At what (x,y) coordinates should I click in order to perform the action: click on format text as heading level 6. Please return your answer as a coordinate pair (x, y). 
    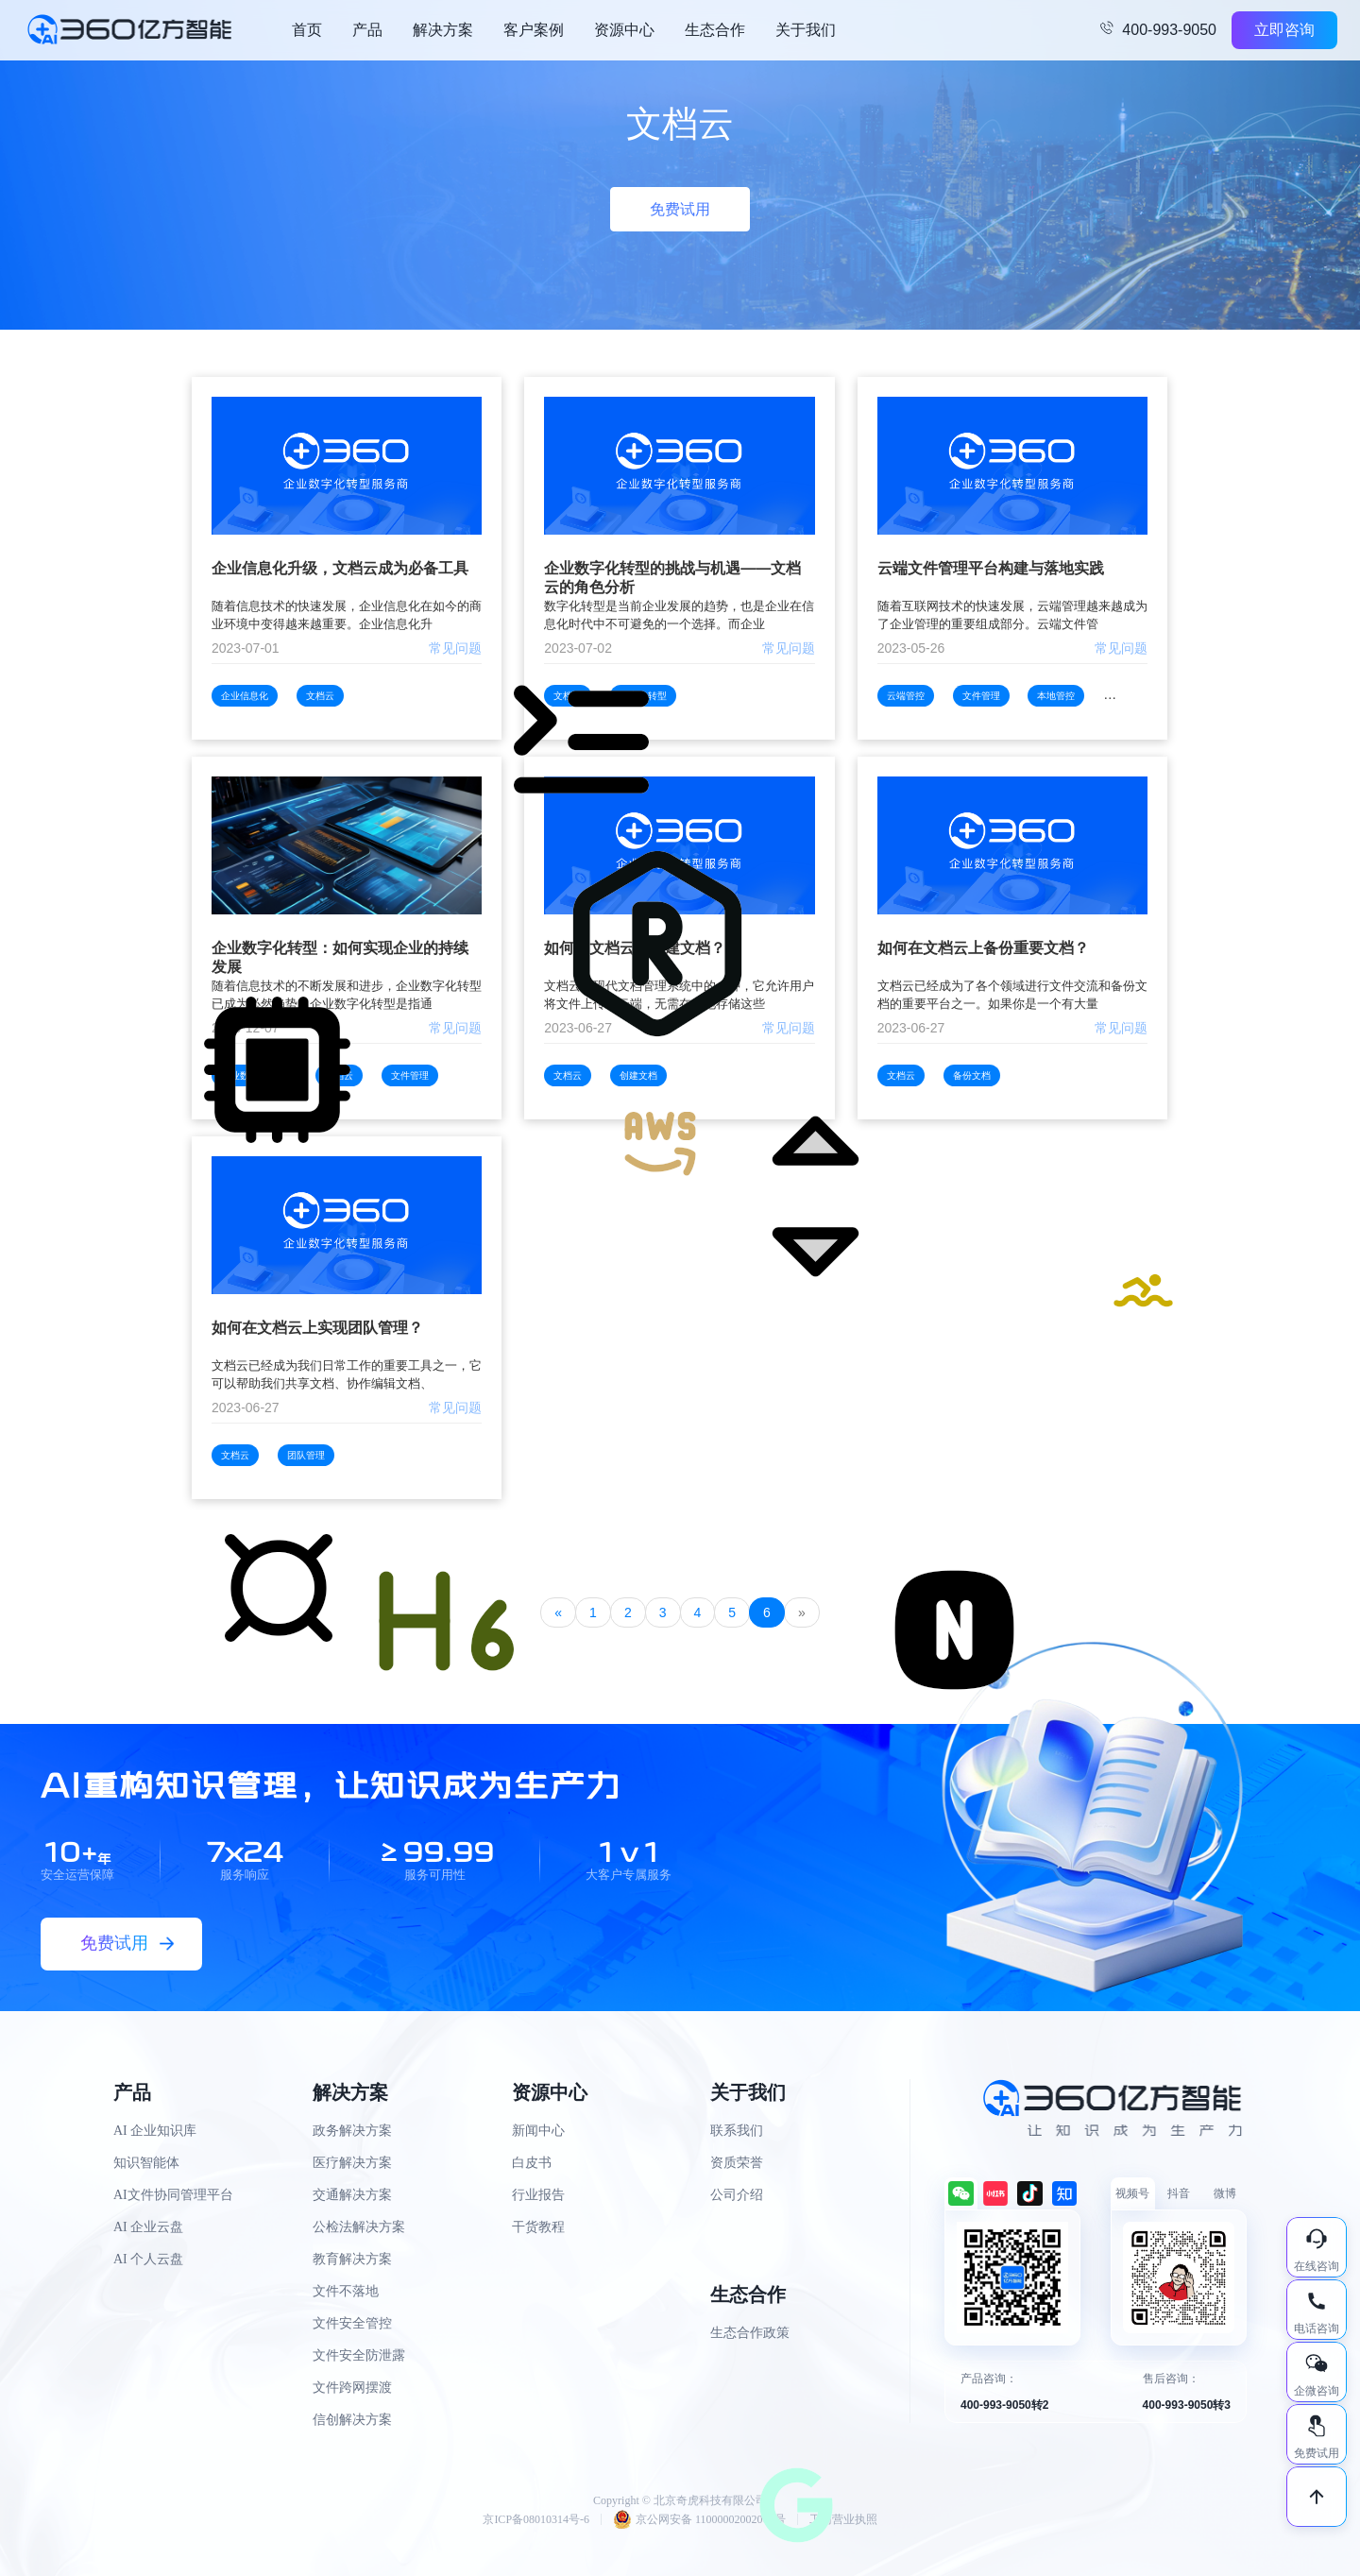
    Looking at the image, I should click on (443, 1621).